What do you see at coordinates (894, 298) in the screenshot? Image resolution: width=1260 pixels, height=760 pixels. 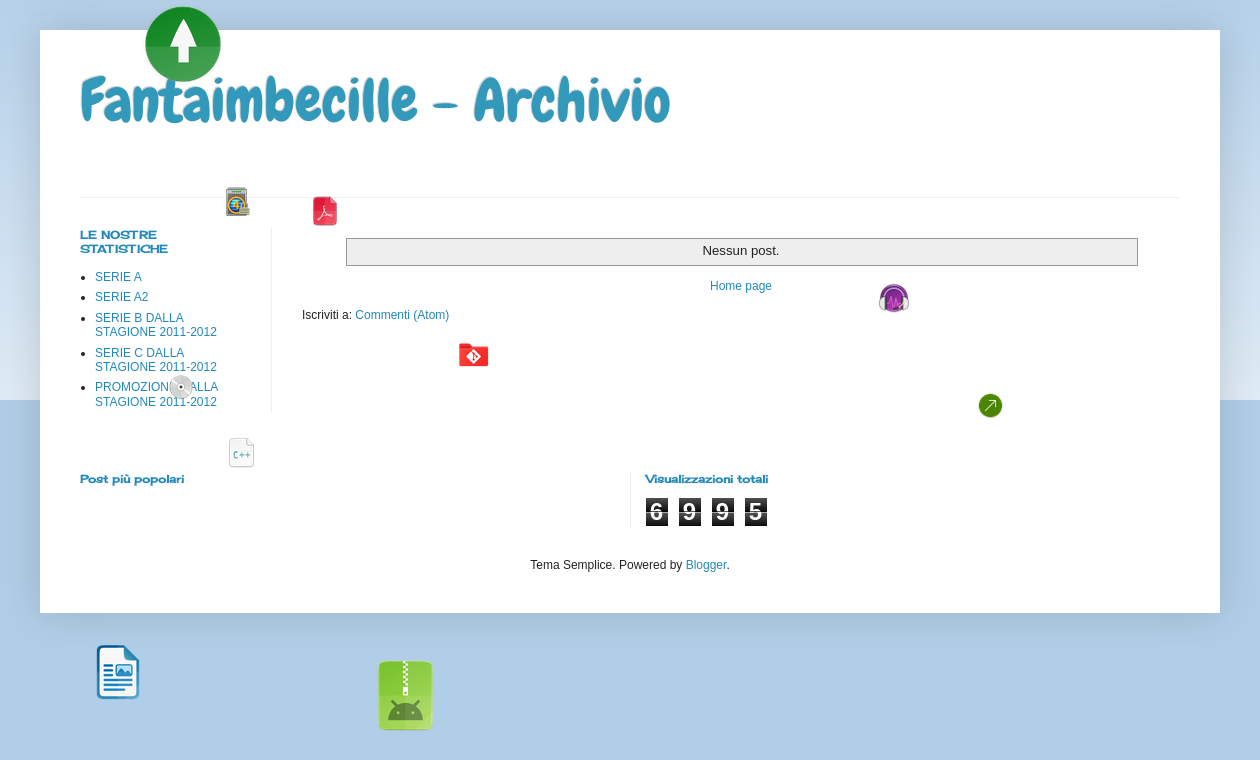 I see `audio headset device connected` at bounding box center [894, 298].